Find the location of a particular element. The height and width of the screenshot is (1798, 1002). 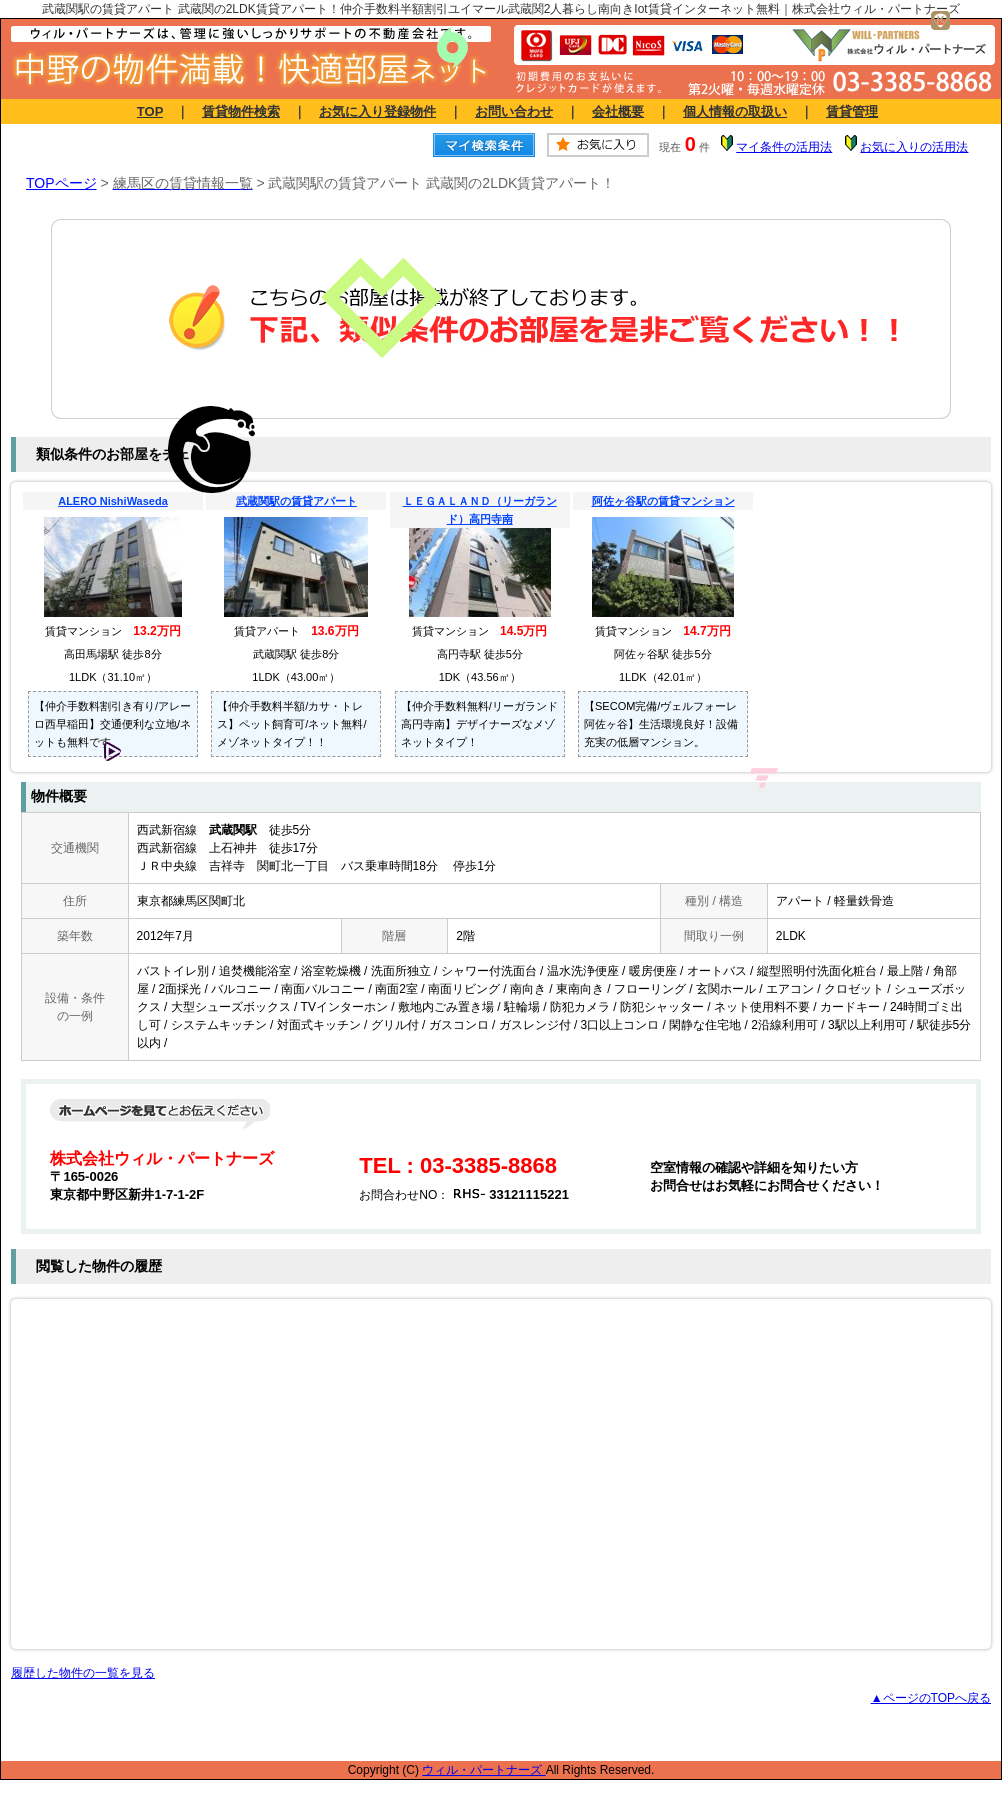

taipy brand logo is located at coordinates (764, 778).